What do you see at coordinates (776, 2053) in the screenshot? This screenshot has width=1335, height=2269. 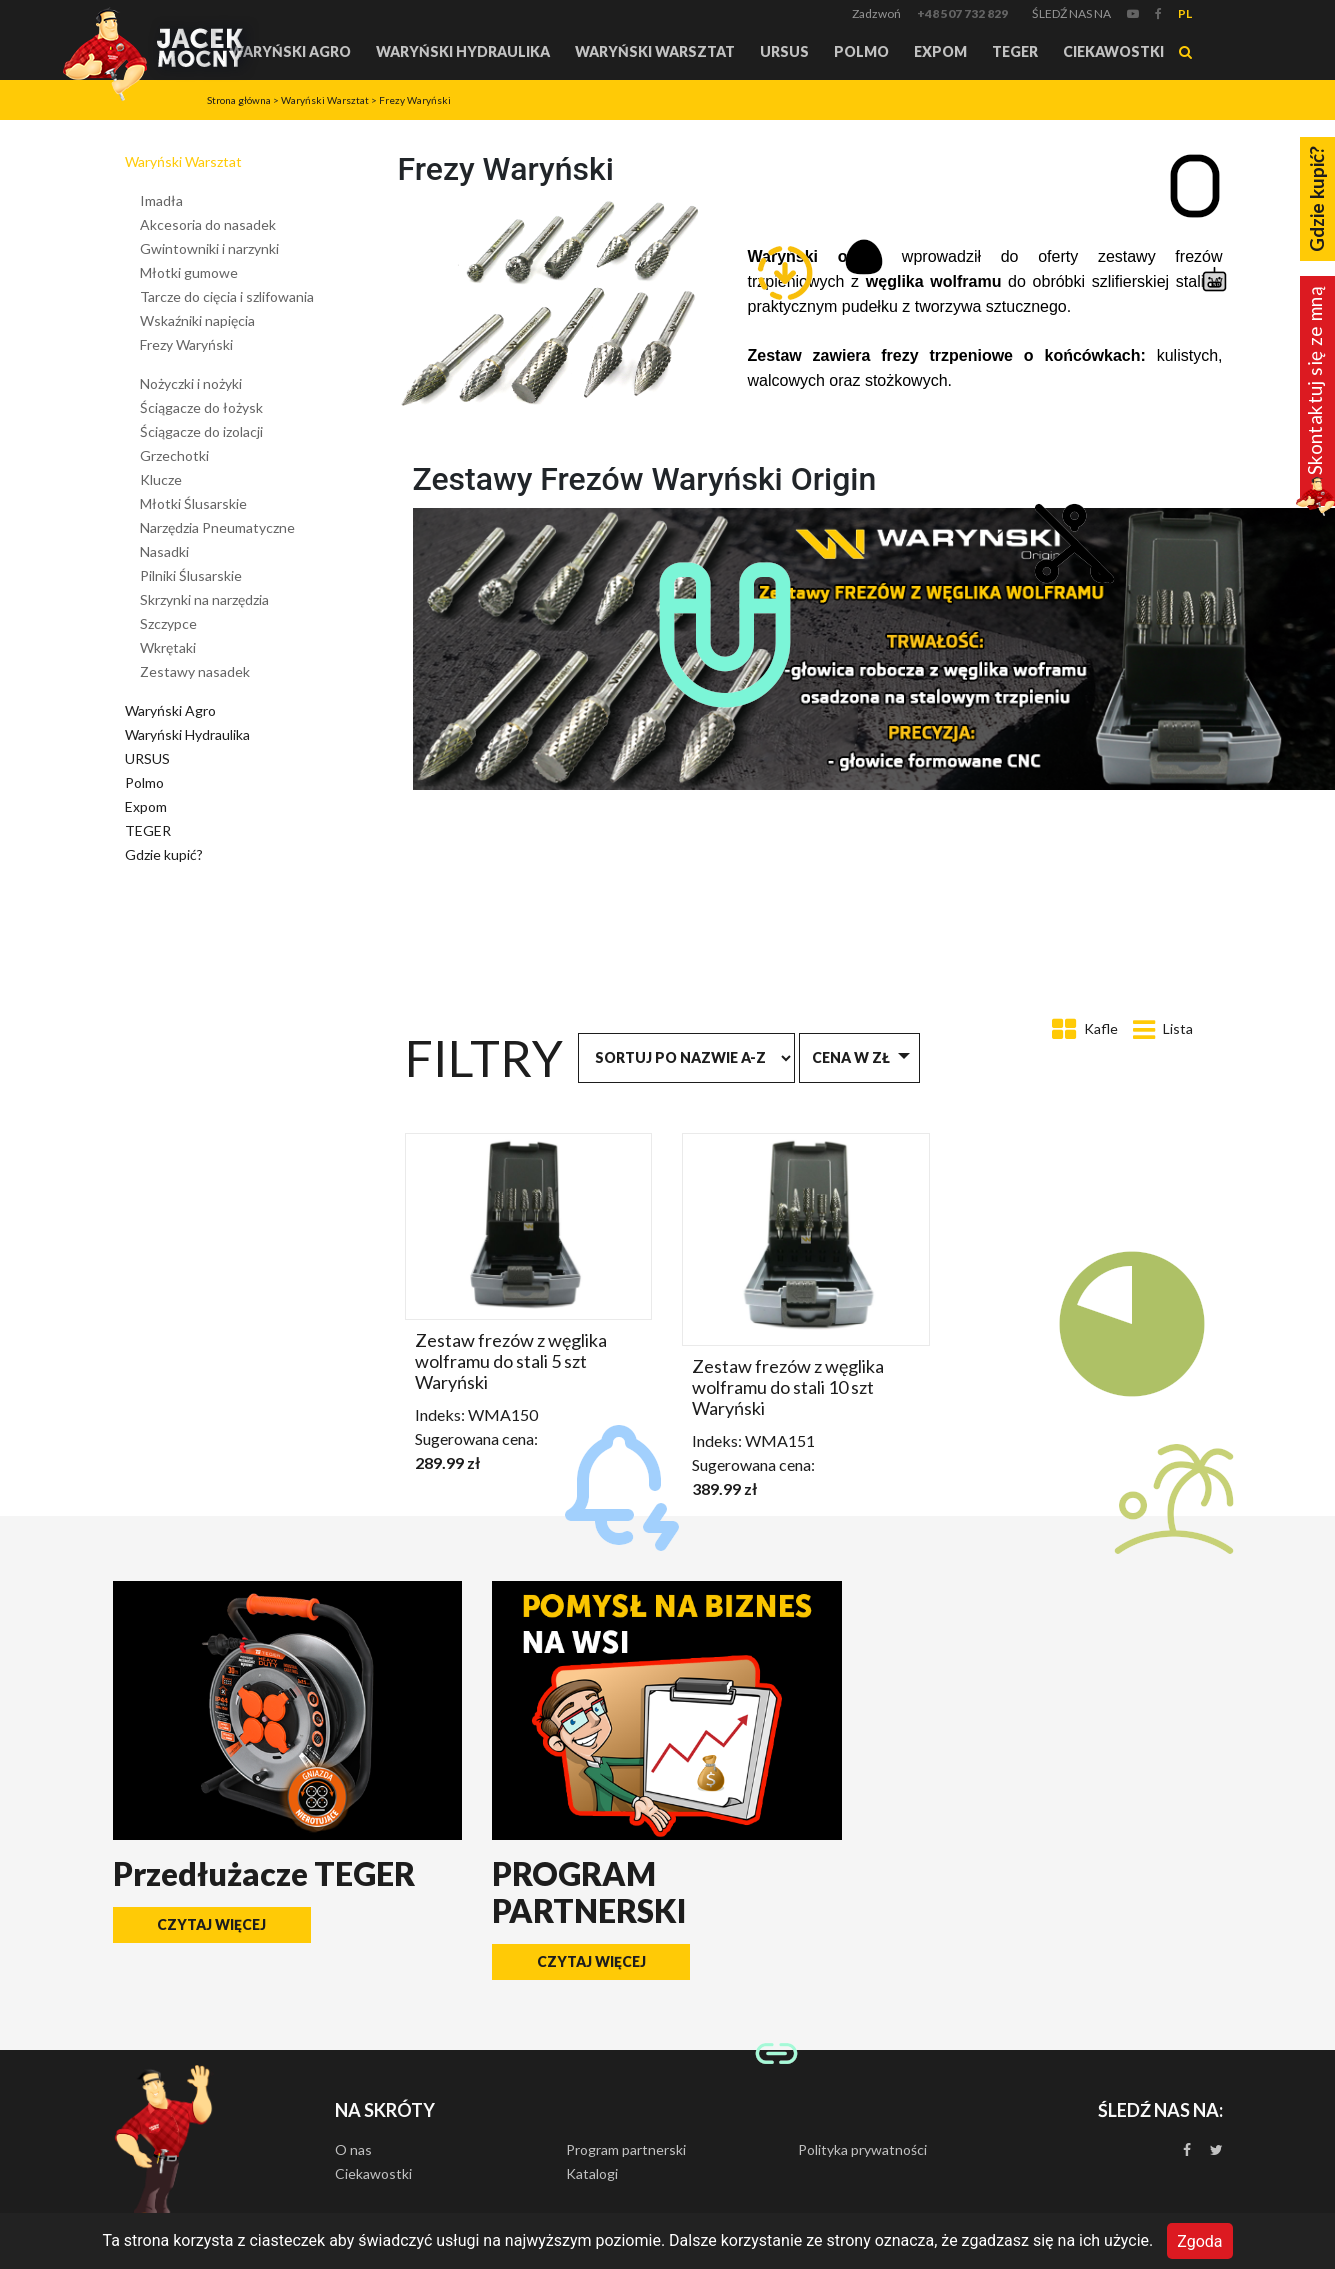 I see `copy or share a link` at bounding box center [776, 2053].